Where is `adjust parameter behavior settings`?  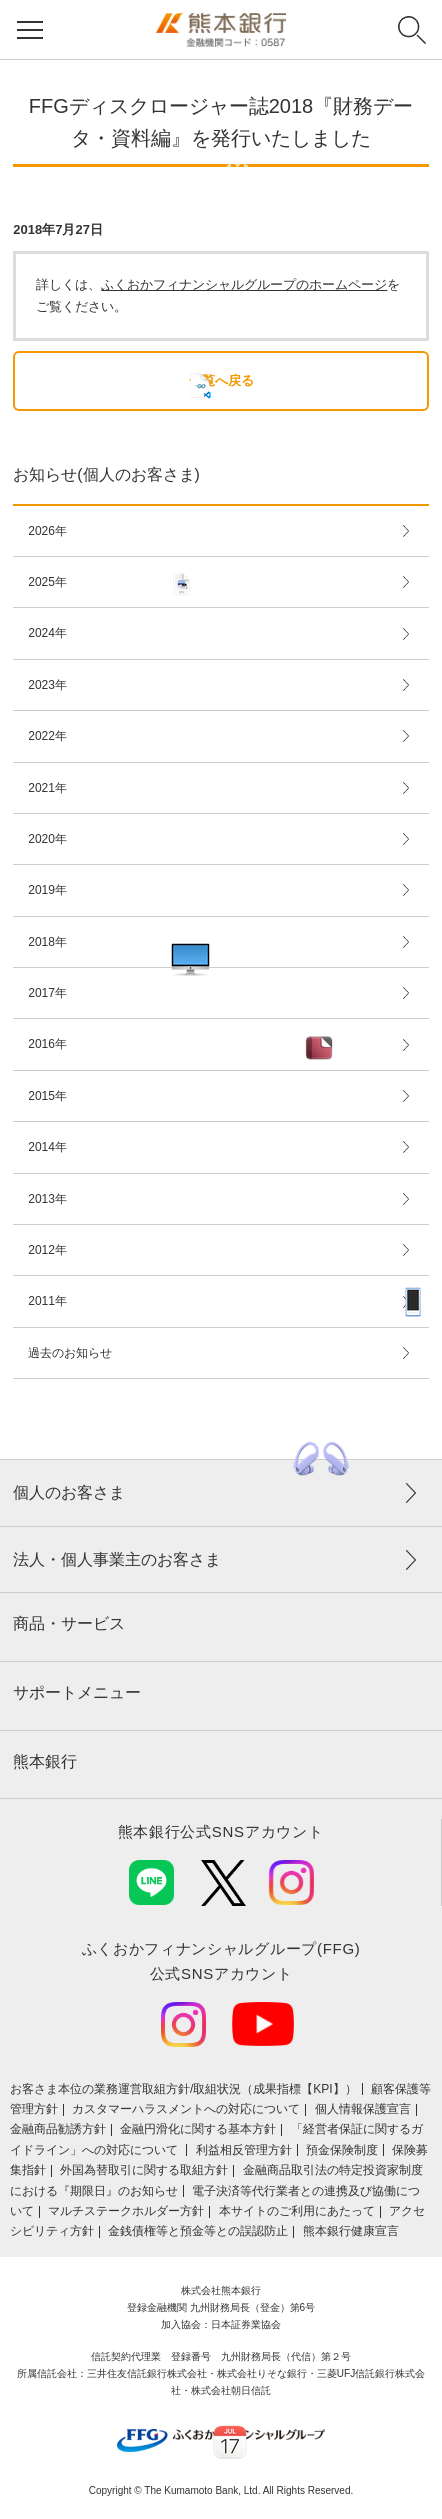 adjust parameter behavior settings is located at coordinates (237, 166).